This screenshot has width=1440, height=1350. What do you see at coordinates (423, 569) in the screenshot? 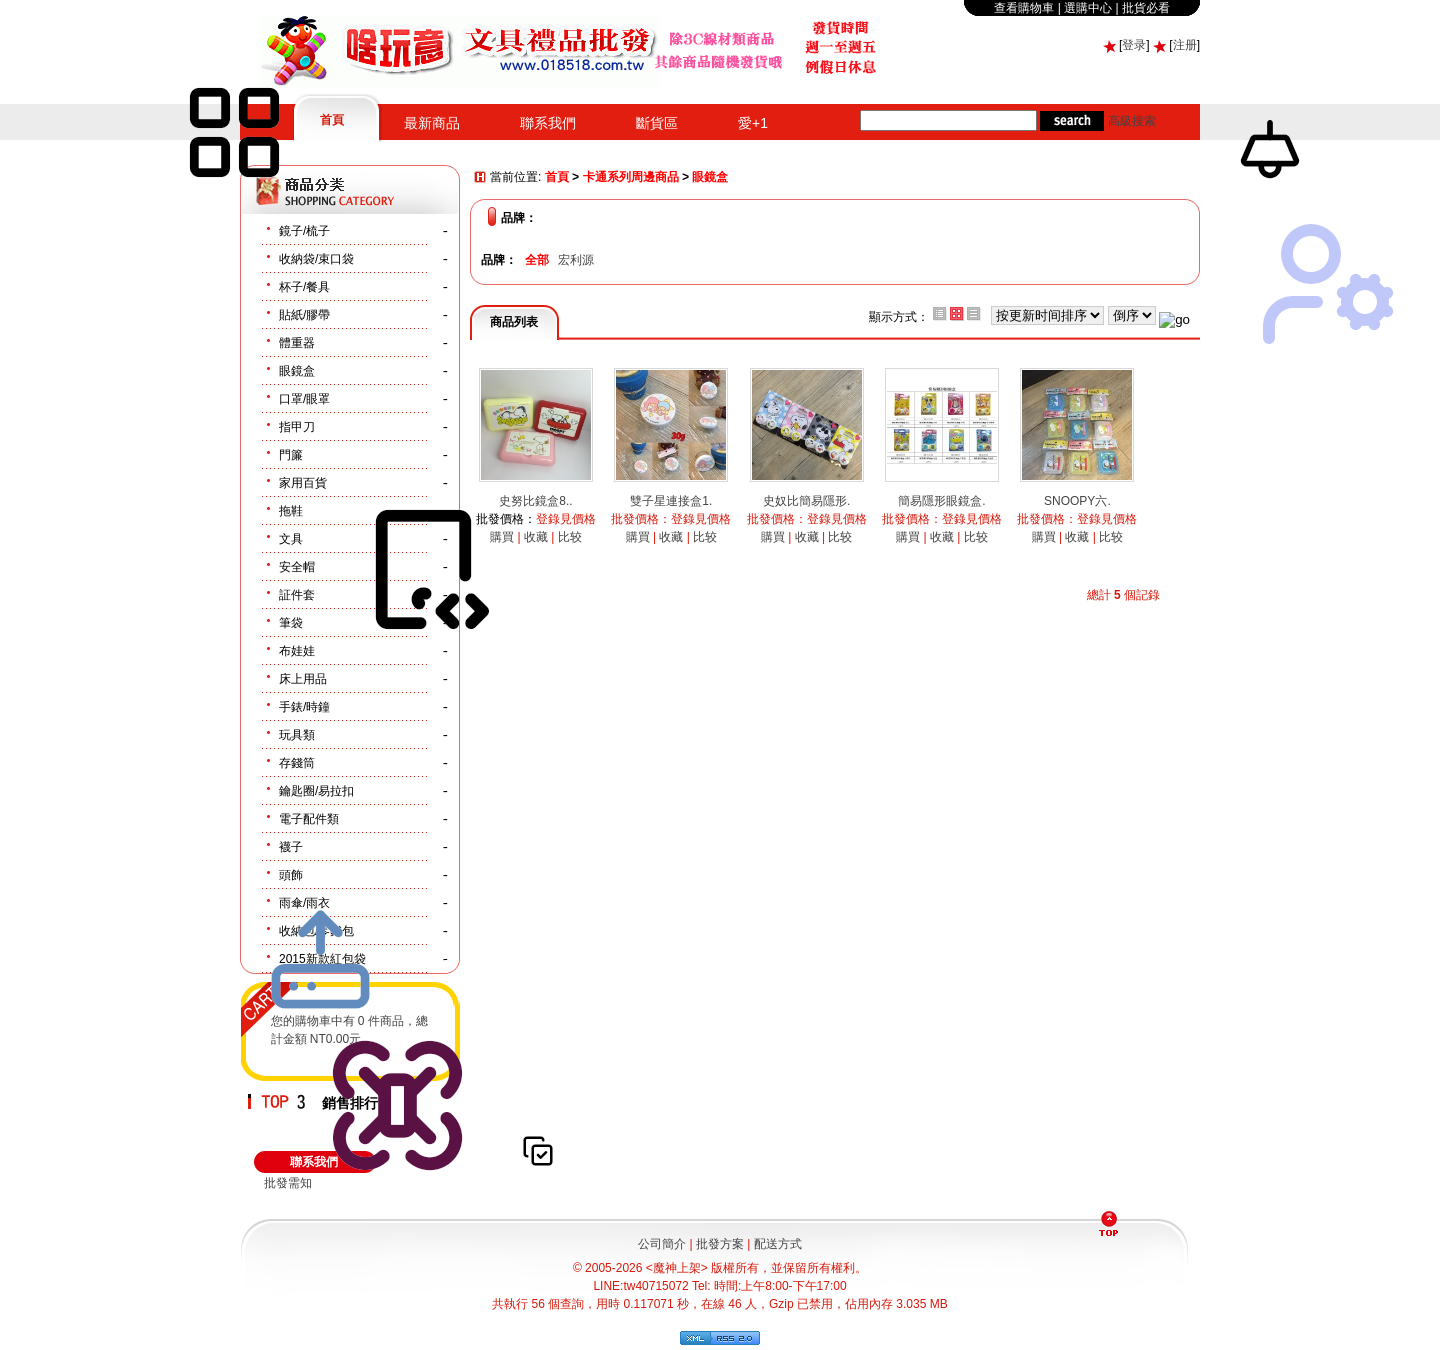
I see `access tablet developer tools` at bounding box center [423, 569].